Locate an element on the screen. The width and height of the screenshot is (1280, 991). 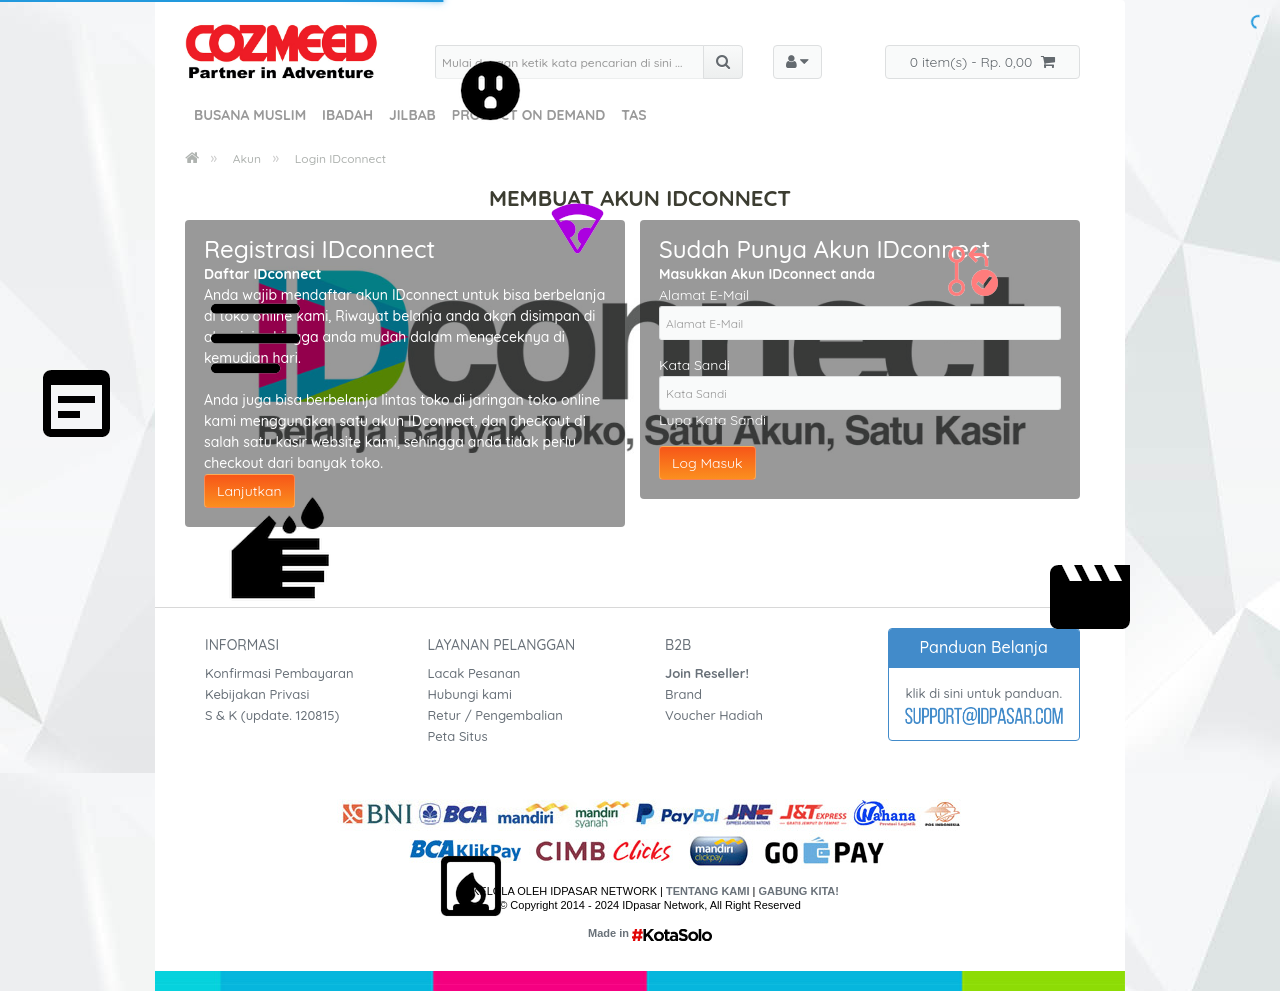
open text editor or document composer is located at coordinates (76, 403).